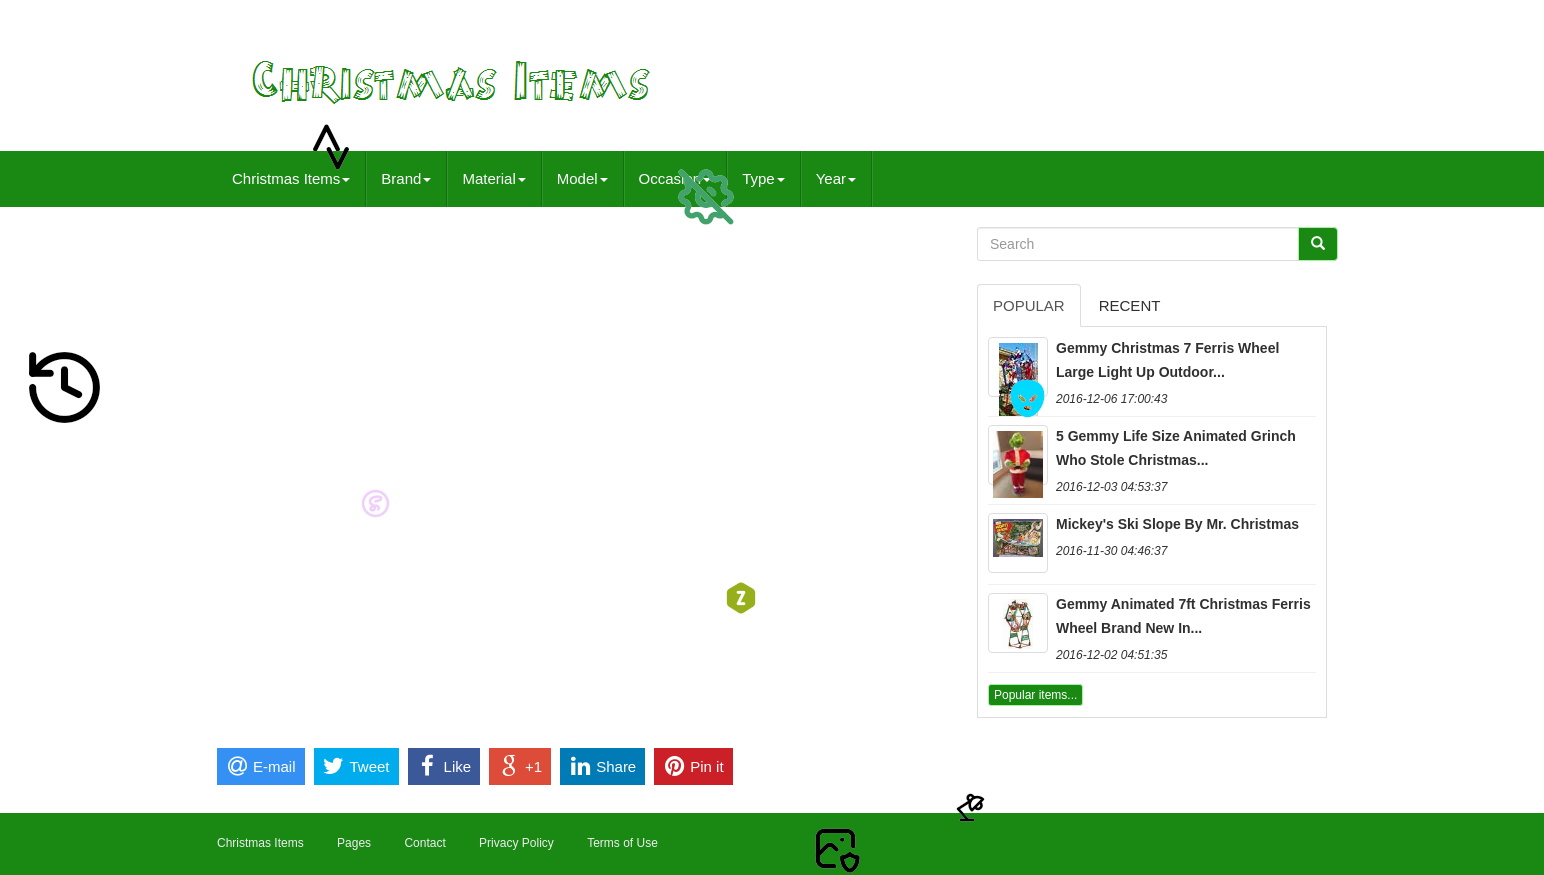 This screenshot has width=1544, height=875. What do you see at coordinates (64, 387) in the screenshot?
I see `view your browsing or activity history` at bounding box center [64, 387].